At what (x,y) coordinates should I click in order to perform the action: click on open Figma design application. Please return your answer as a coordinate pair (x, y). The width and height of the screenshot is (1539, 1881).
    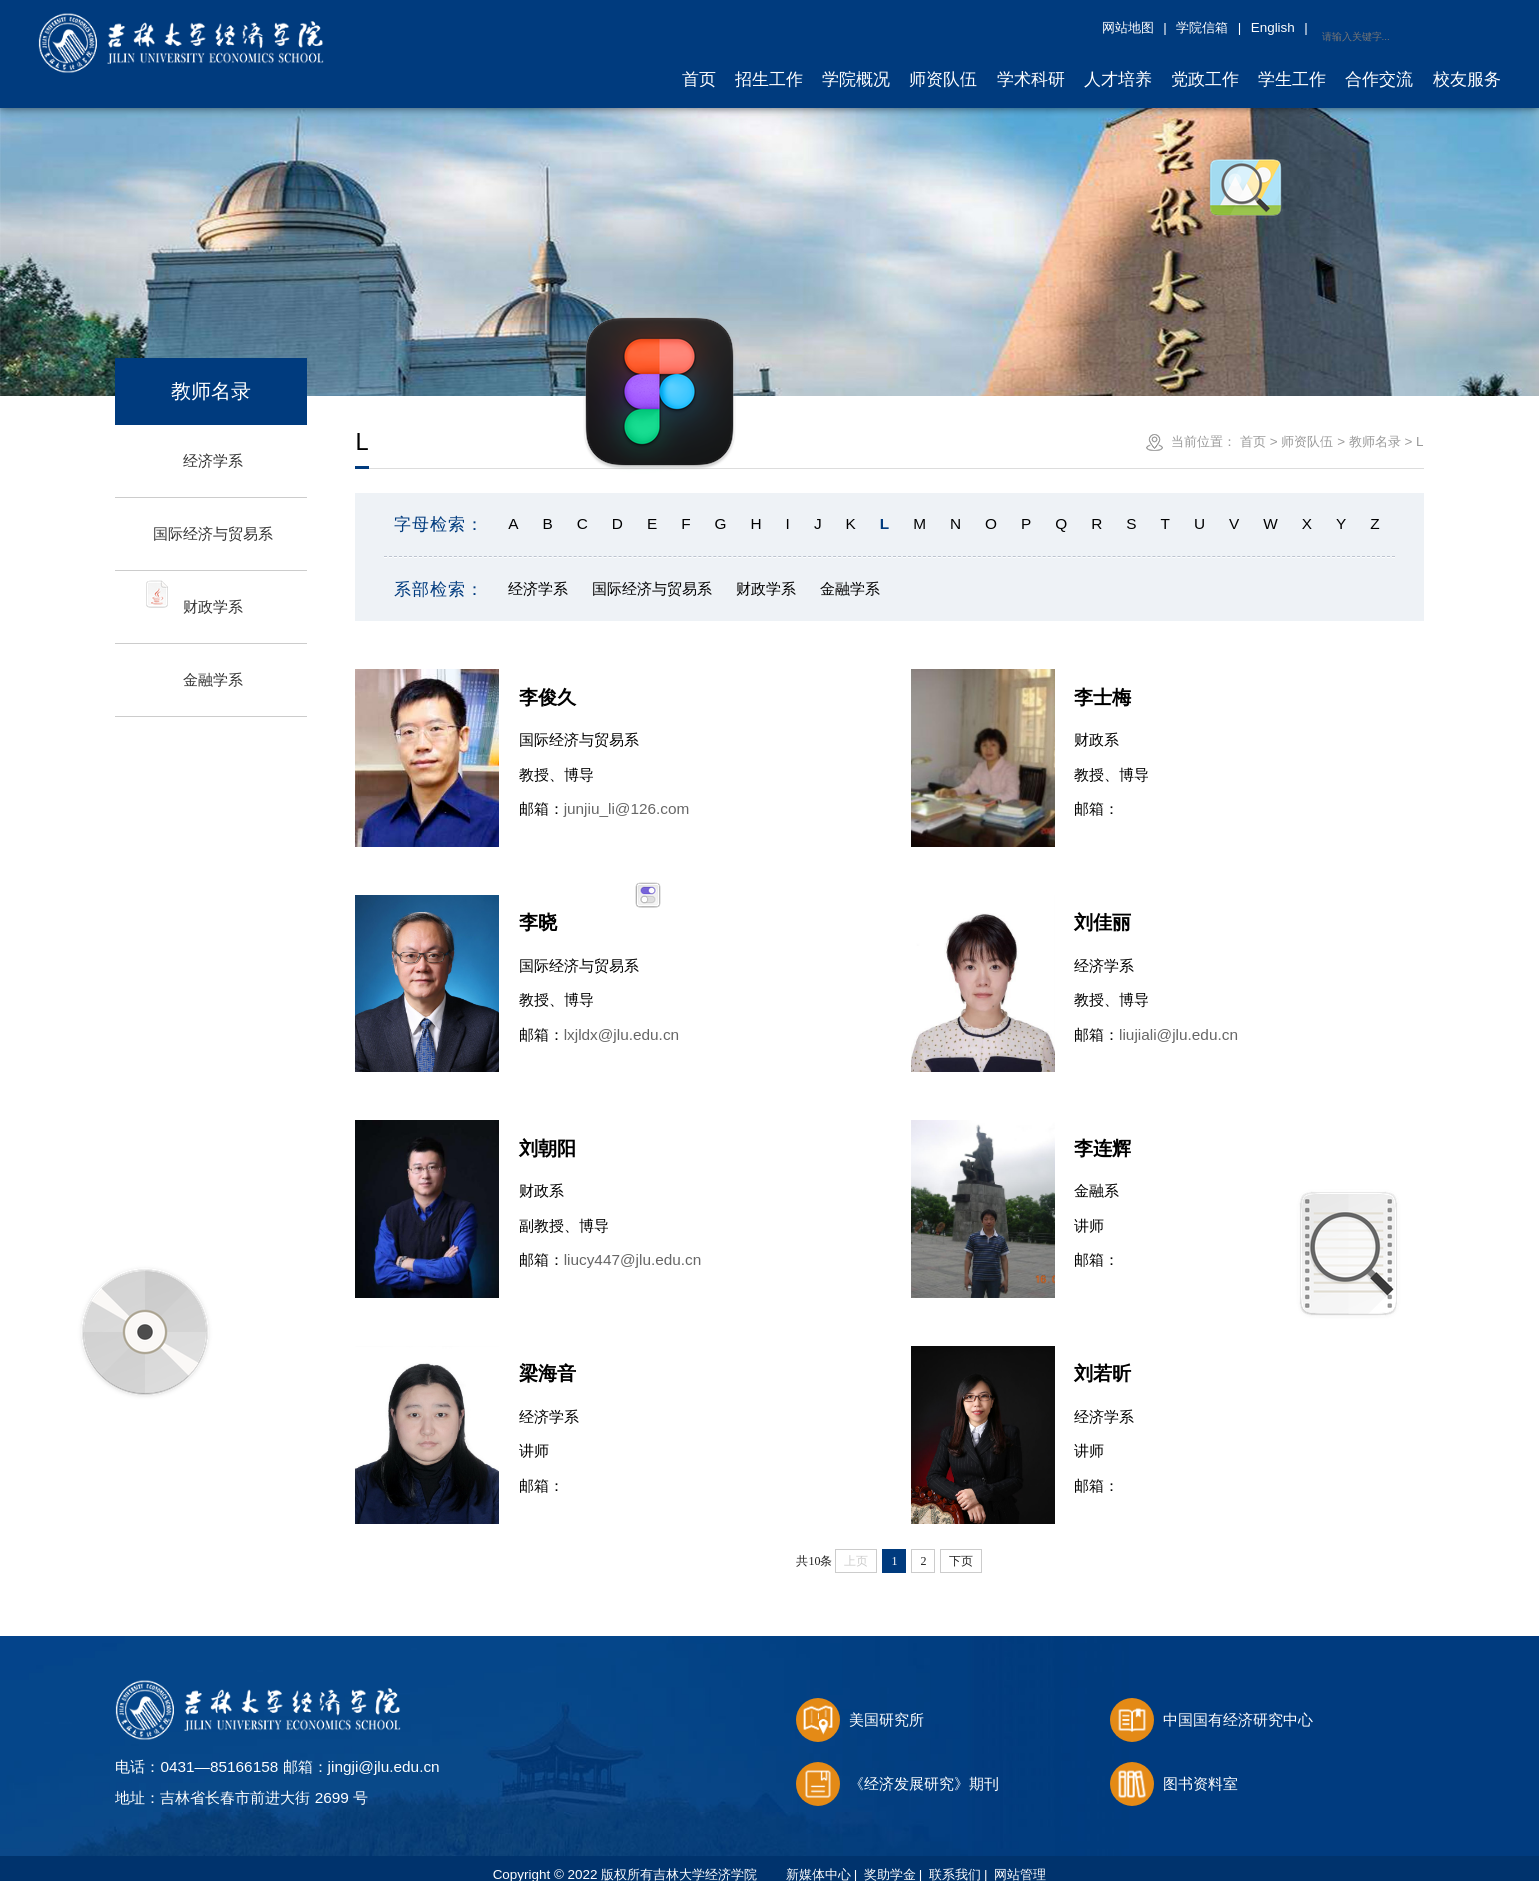
    Looking at the image, I should click on (659, 391).